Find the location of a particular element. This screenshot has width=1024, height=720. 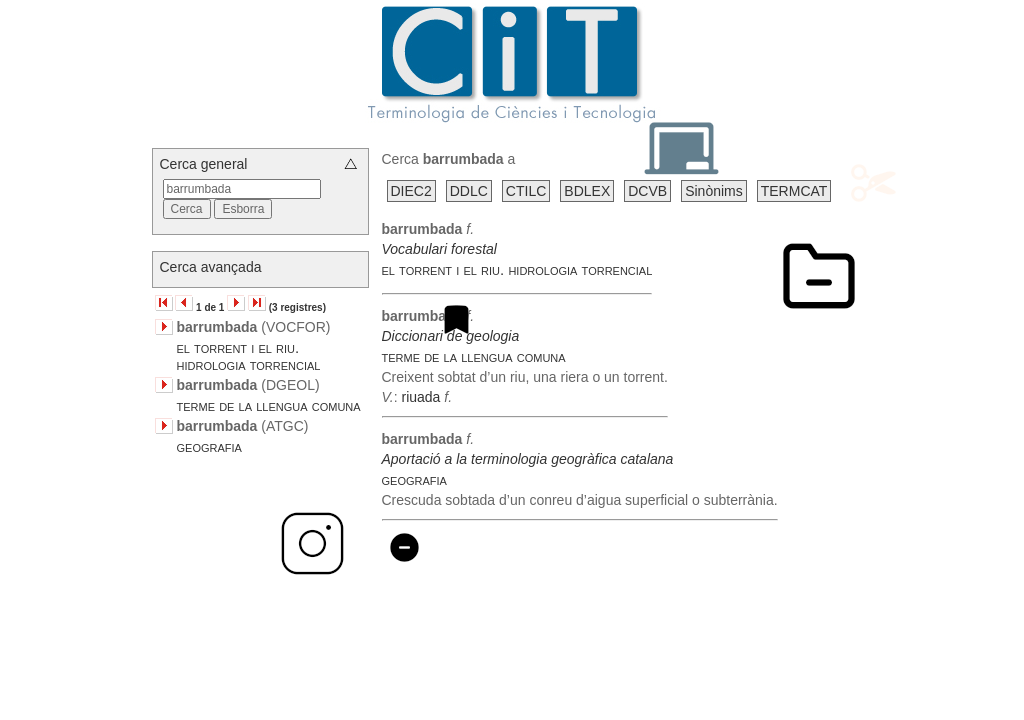

remove an item from a list or collection is located at coordinates (404, 547).